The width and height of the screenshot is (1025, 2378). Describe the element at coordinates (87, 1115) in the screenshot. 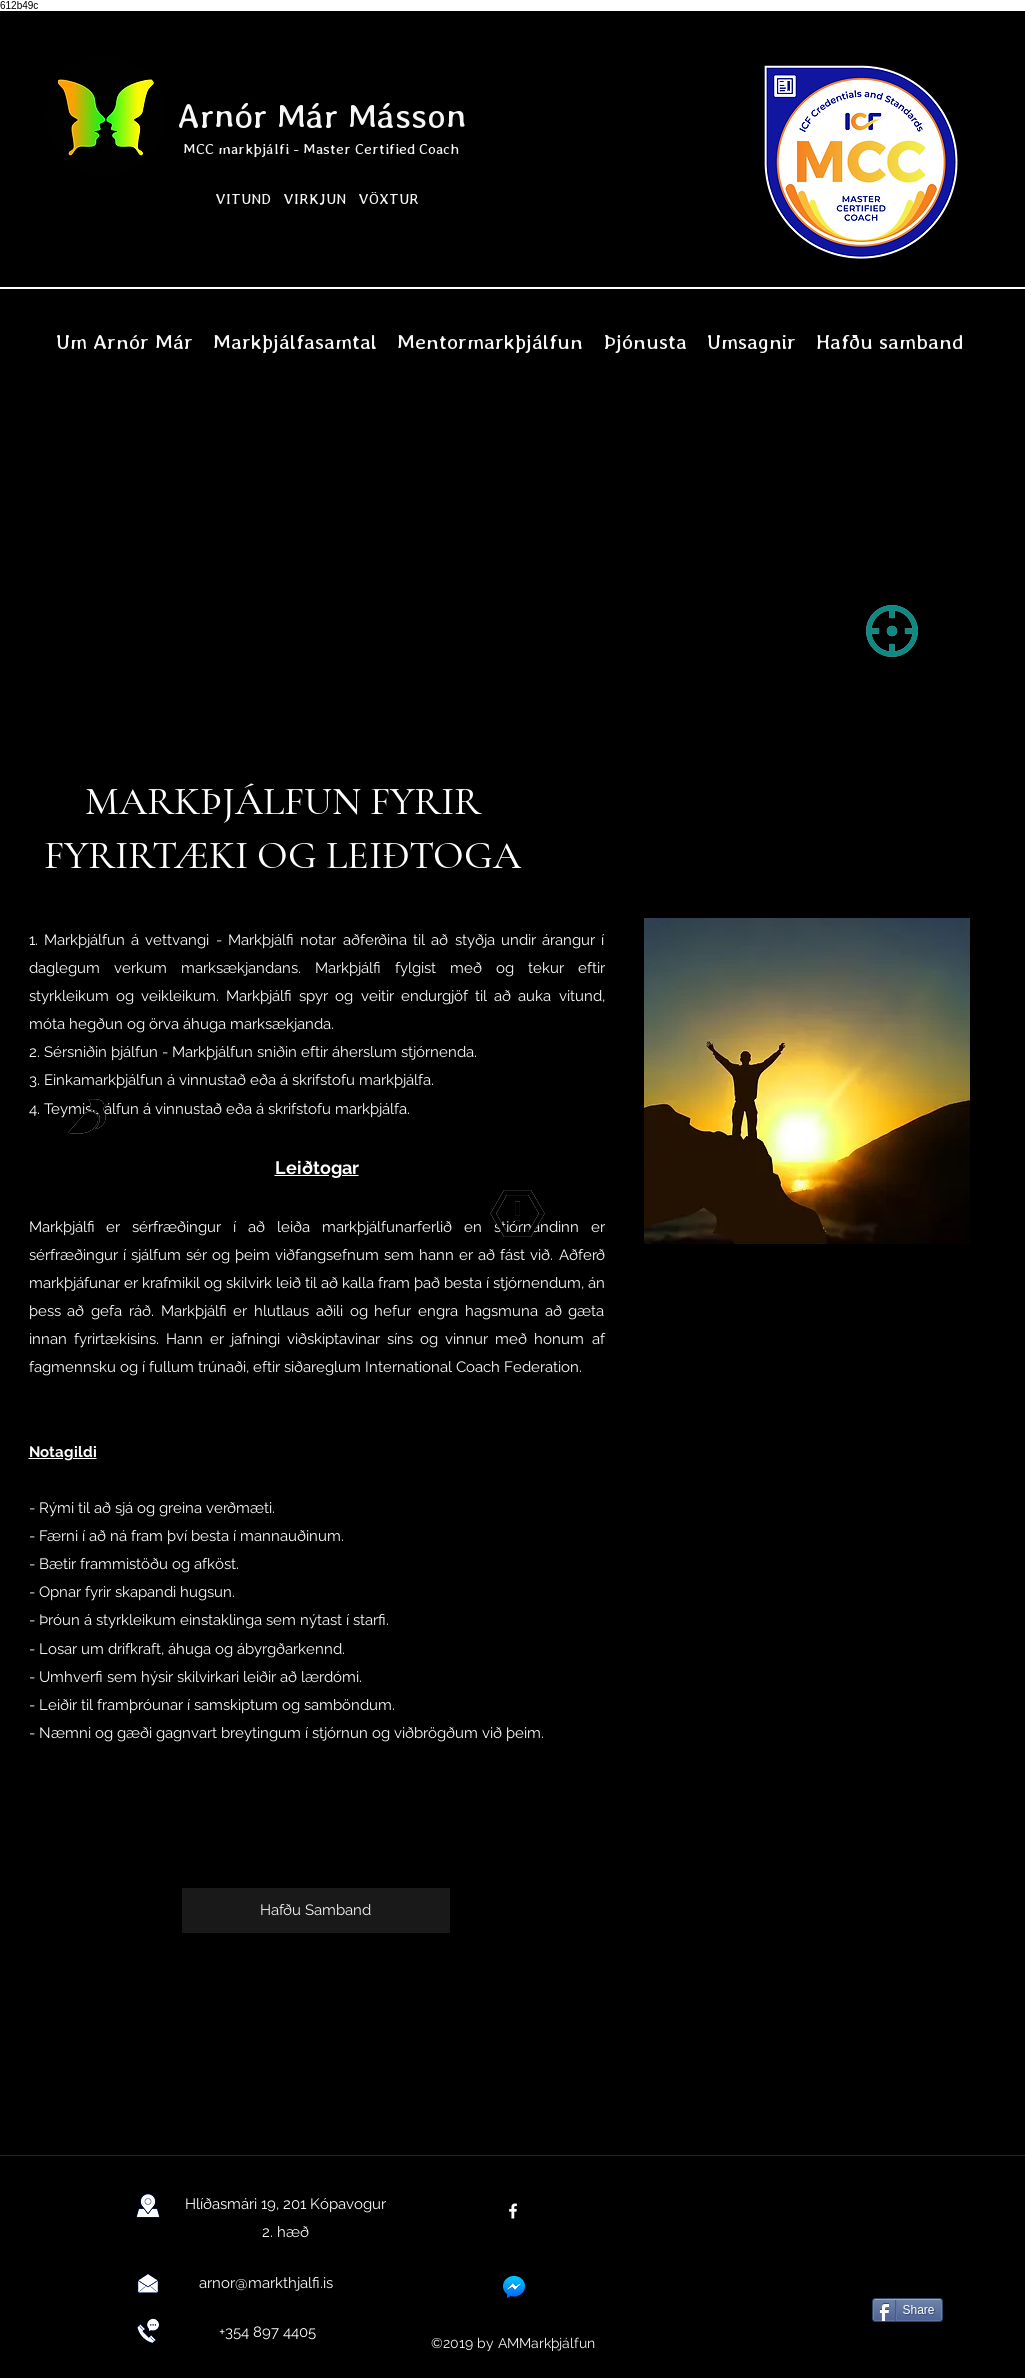

I see `open yuque documentation platform` at that location.